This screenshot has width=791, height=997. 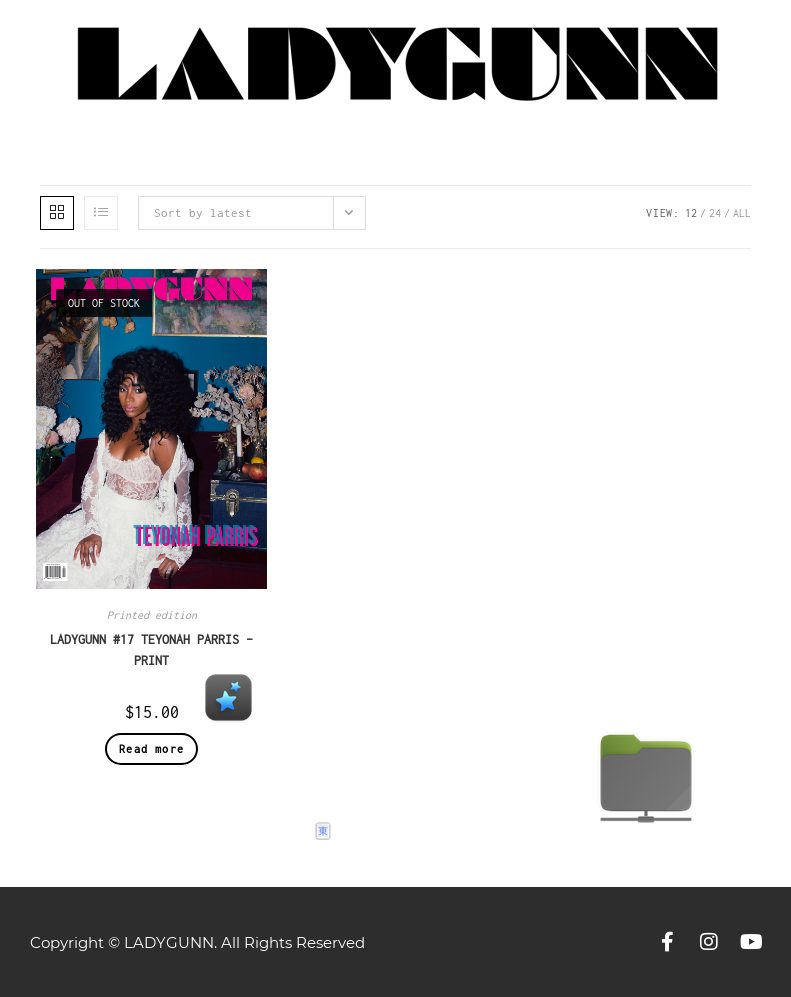 What do you see at coordinates (646, 777) in the screenshot?
I see `access a remote or network folder` at bounding box center [646, 777].